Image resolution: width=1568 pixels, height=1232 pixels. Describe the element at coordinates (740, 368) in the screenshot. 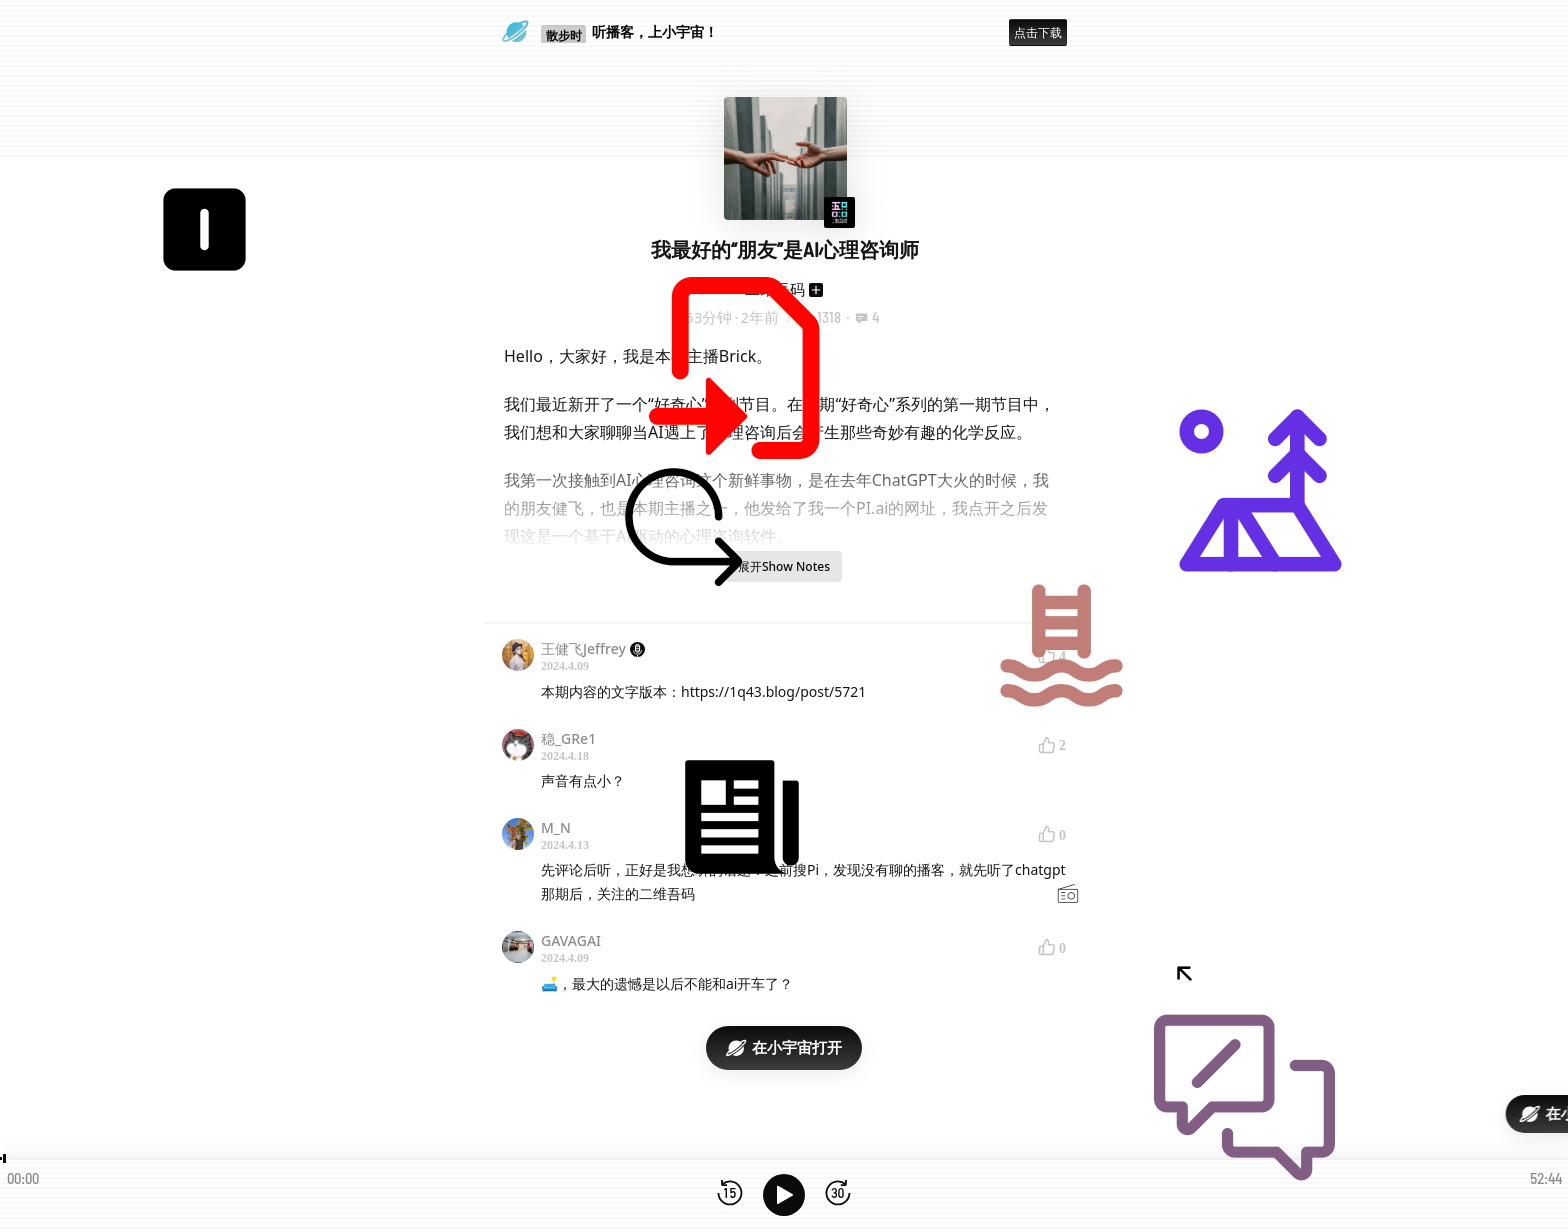

I see `indicates a file has been moved to another location` at that location.